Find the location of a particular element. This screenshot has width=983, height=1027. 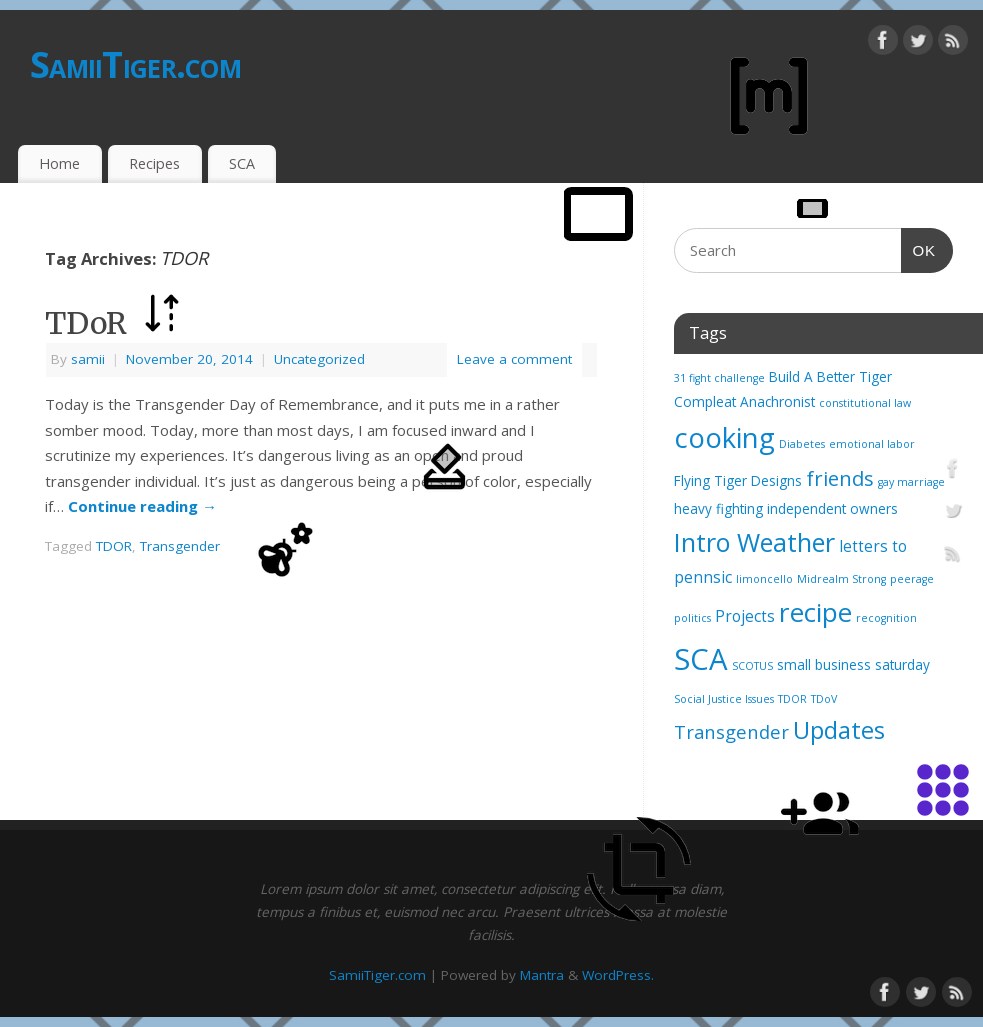

switch to landscape orientation is located at coordinates (812, 208).